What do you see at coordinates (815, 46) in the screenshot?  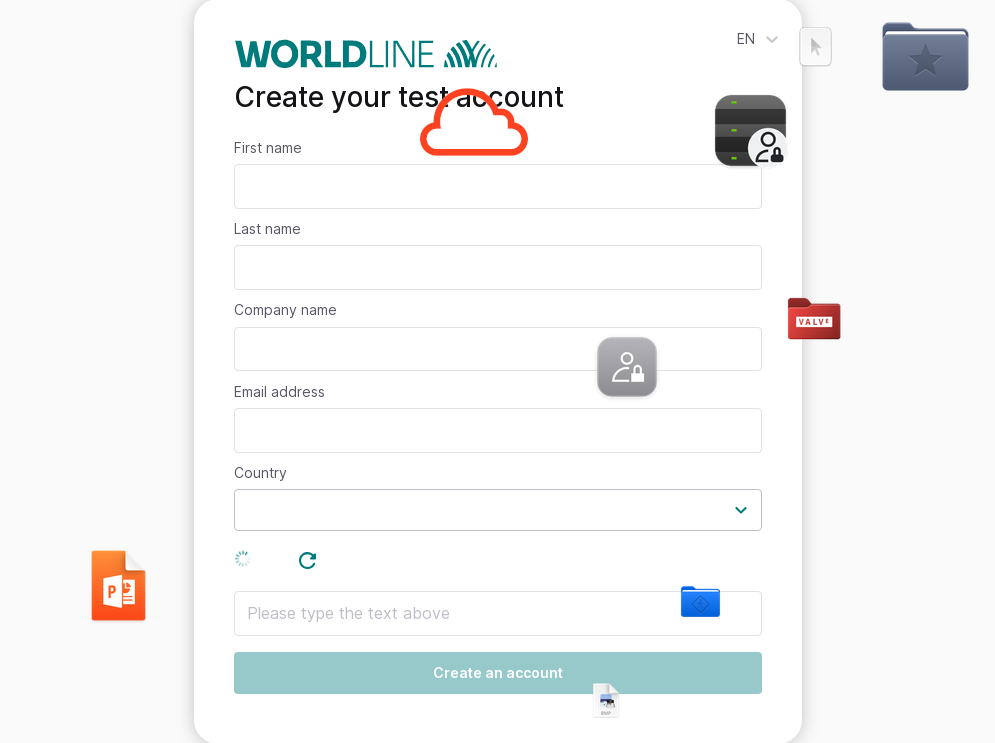 I see `cursor image file type` at bounding box center [815, 46].